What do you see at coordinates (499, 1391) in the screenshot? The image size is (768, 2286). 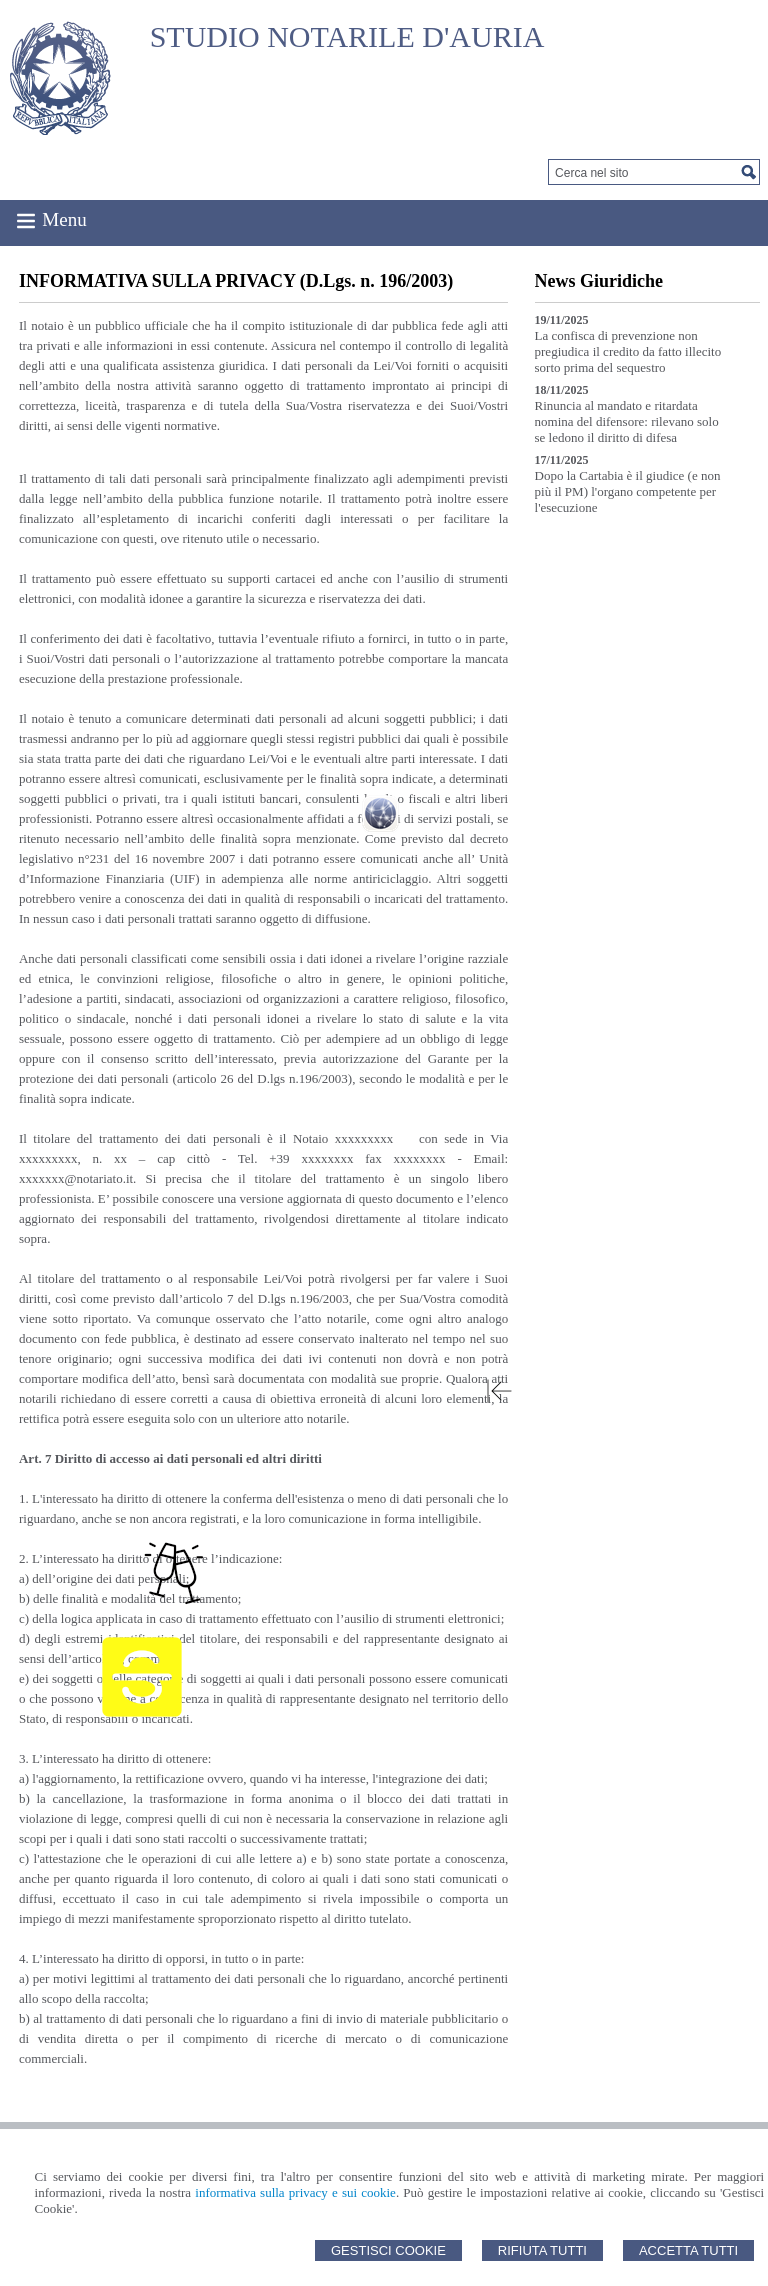 I see `navigate to the beginning or first item` at bounding box center [499, 1391].